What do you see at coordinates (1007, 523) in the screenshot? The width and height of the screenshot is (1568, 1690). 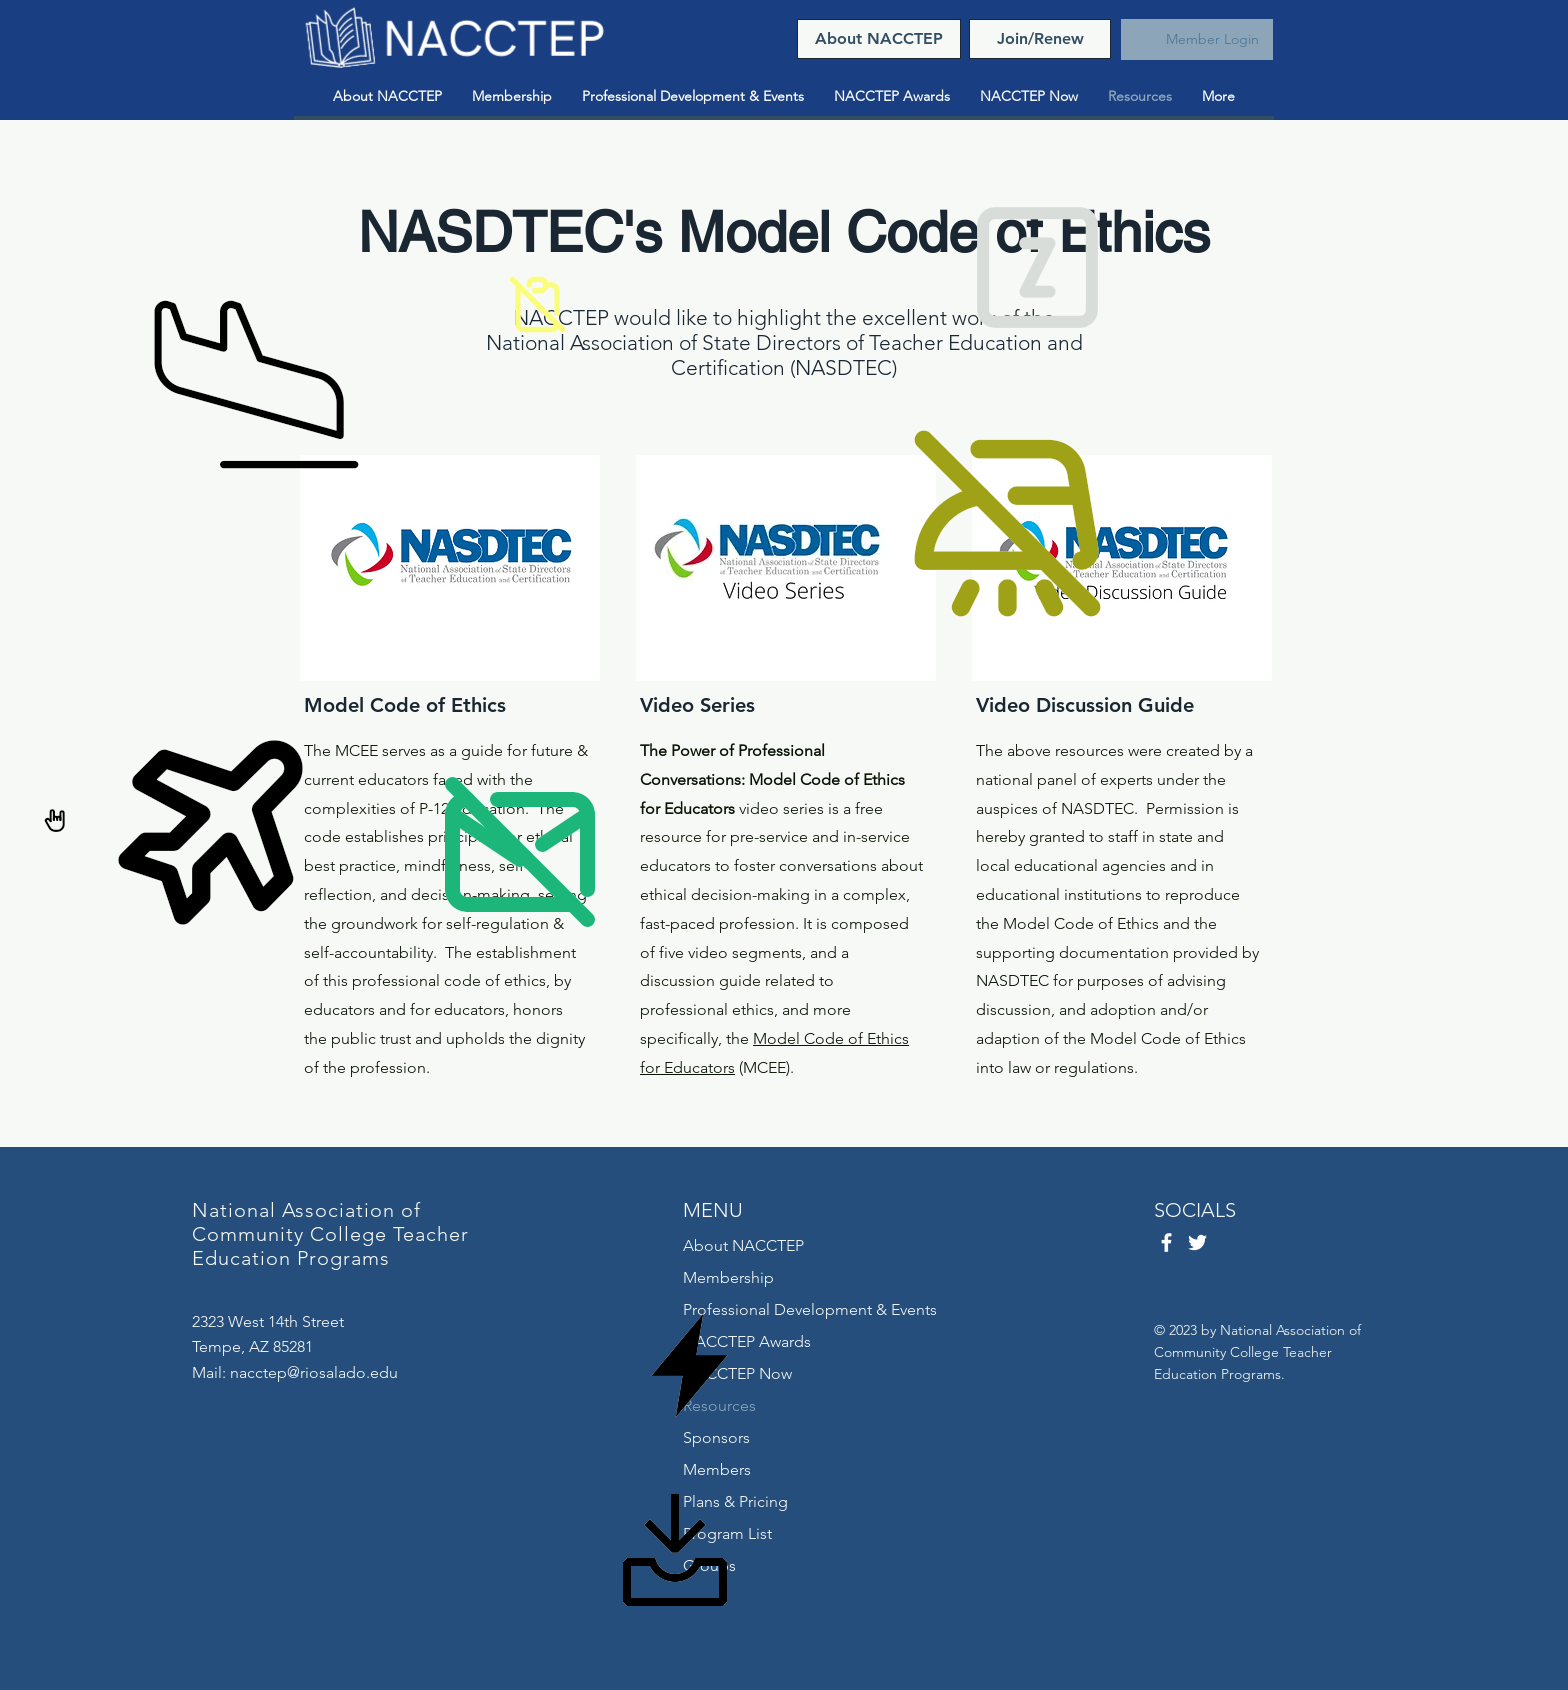 I see `do not use steam while ironing` at bounding box center [1007, 523].